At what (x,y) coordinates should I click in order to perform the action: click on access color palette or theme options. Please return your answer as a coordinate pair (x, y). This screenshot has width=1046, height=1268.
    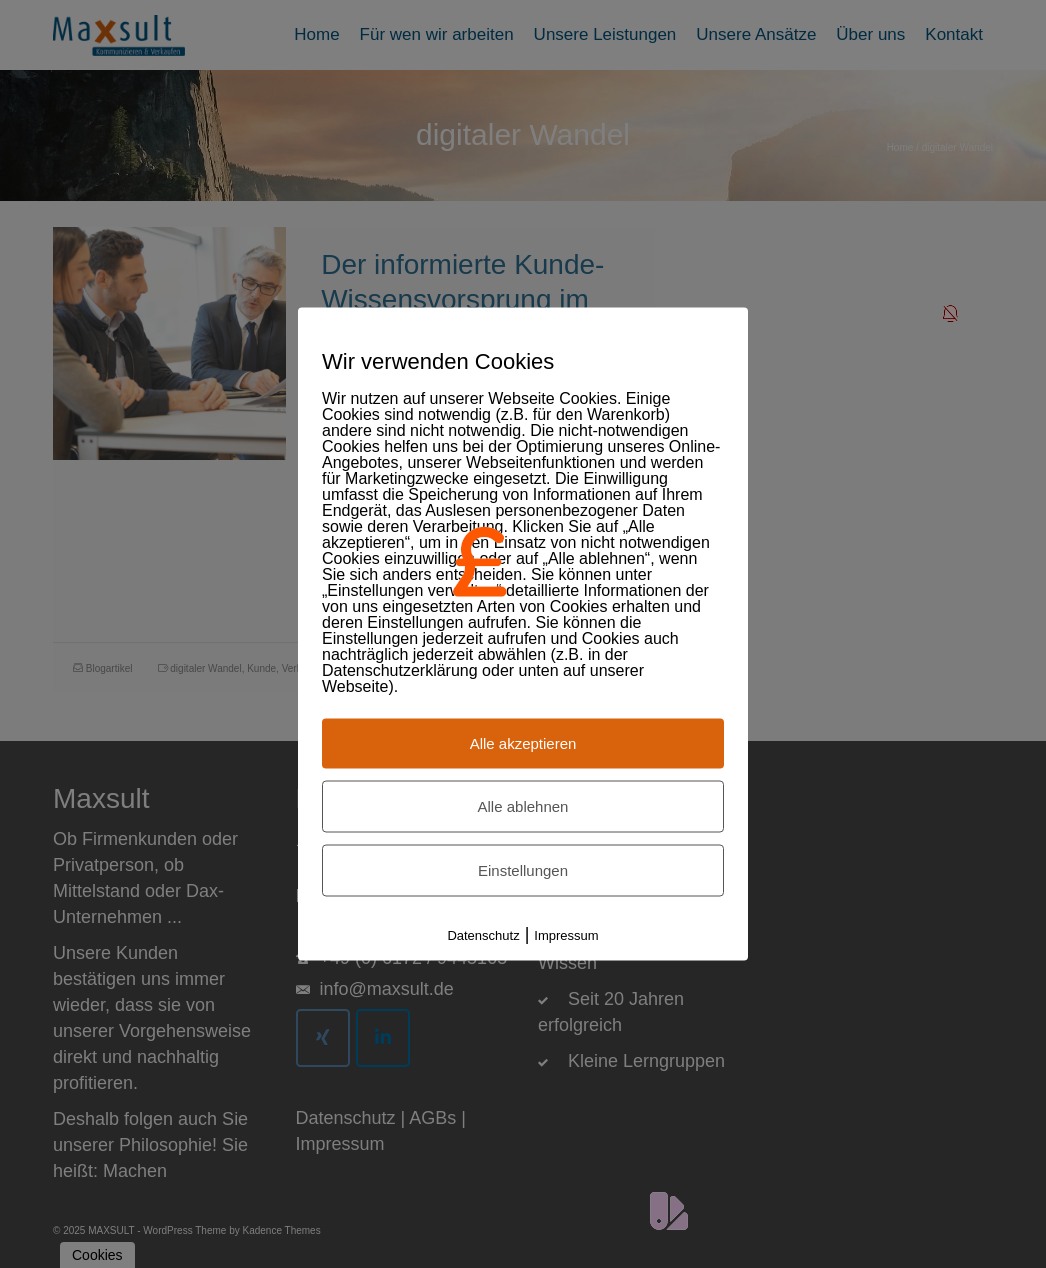
    Looking at the image, I should click on (669, 1211).